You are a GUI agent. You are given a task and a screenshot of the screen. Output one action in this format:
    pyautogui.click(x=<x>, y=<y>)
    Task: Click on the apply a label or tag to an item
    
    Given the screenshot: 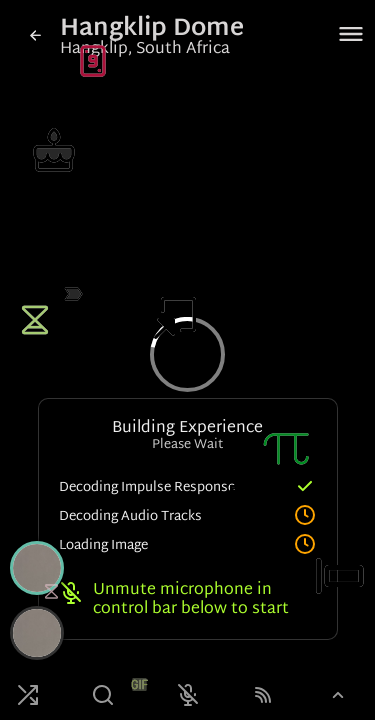 What is the action you would take?
    pyautogui.click(x=73, y=294)
    